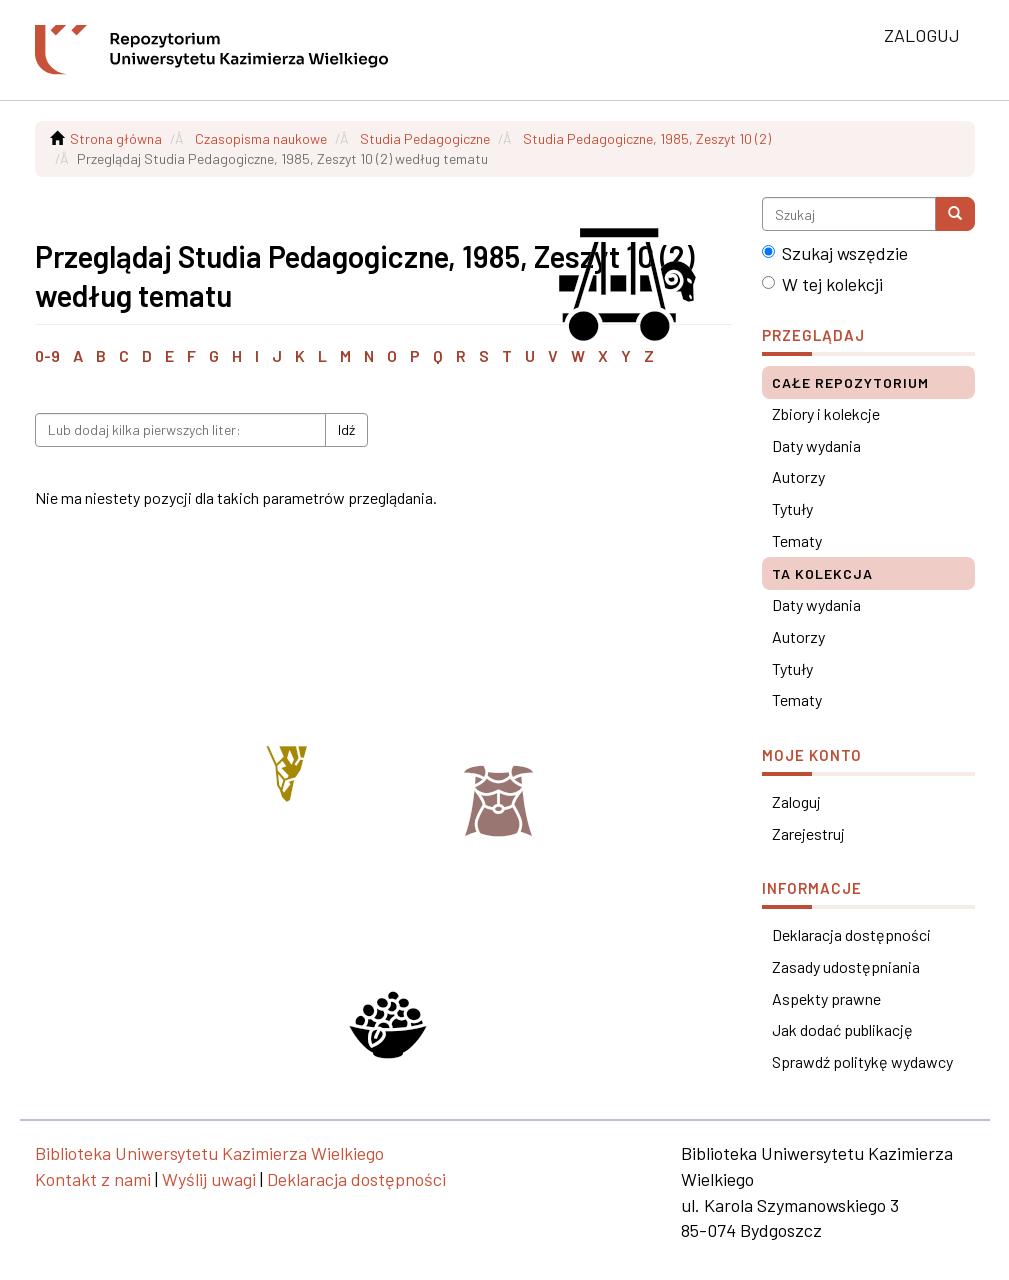 The width and height of the screenshot is (1009, 1280). I want to click on equip armor or cape to character, so click(498, 800).